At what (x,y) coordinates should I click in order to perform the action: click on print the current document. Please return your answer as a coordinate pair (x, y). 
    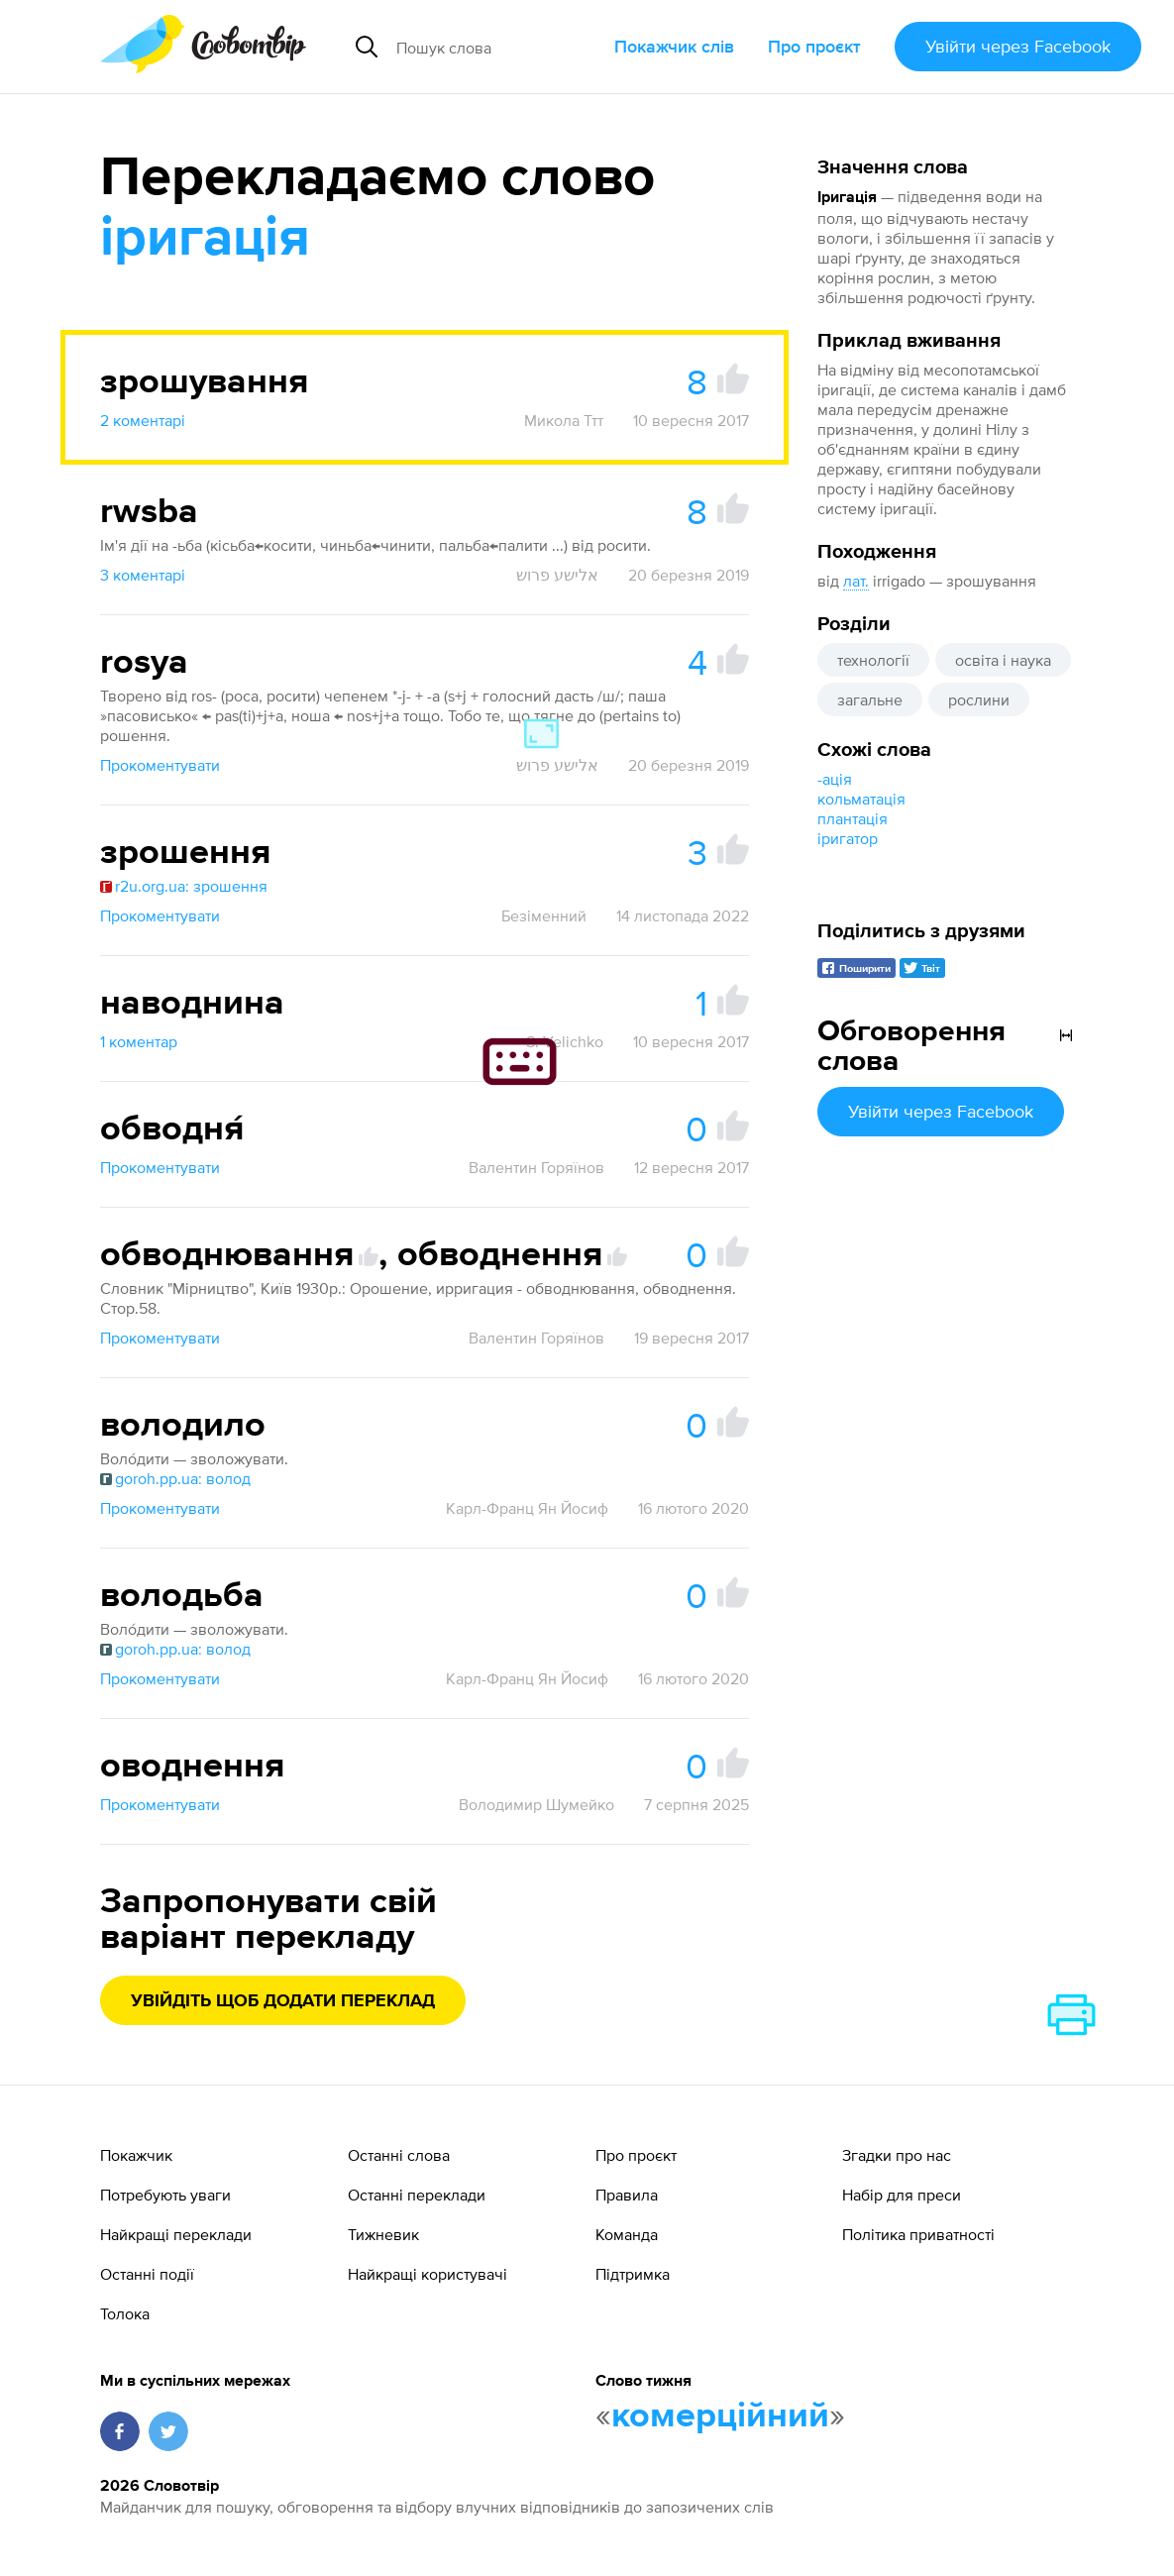
    Looking at the image, I should click on (1071, 2014).